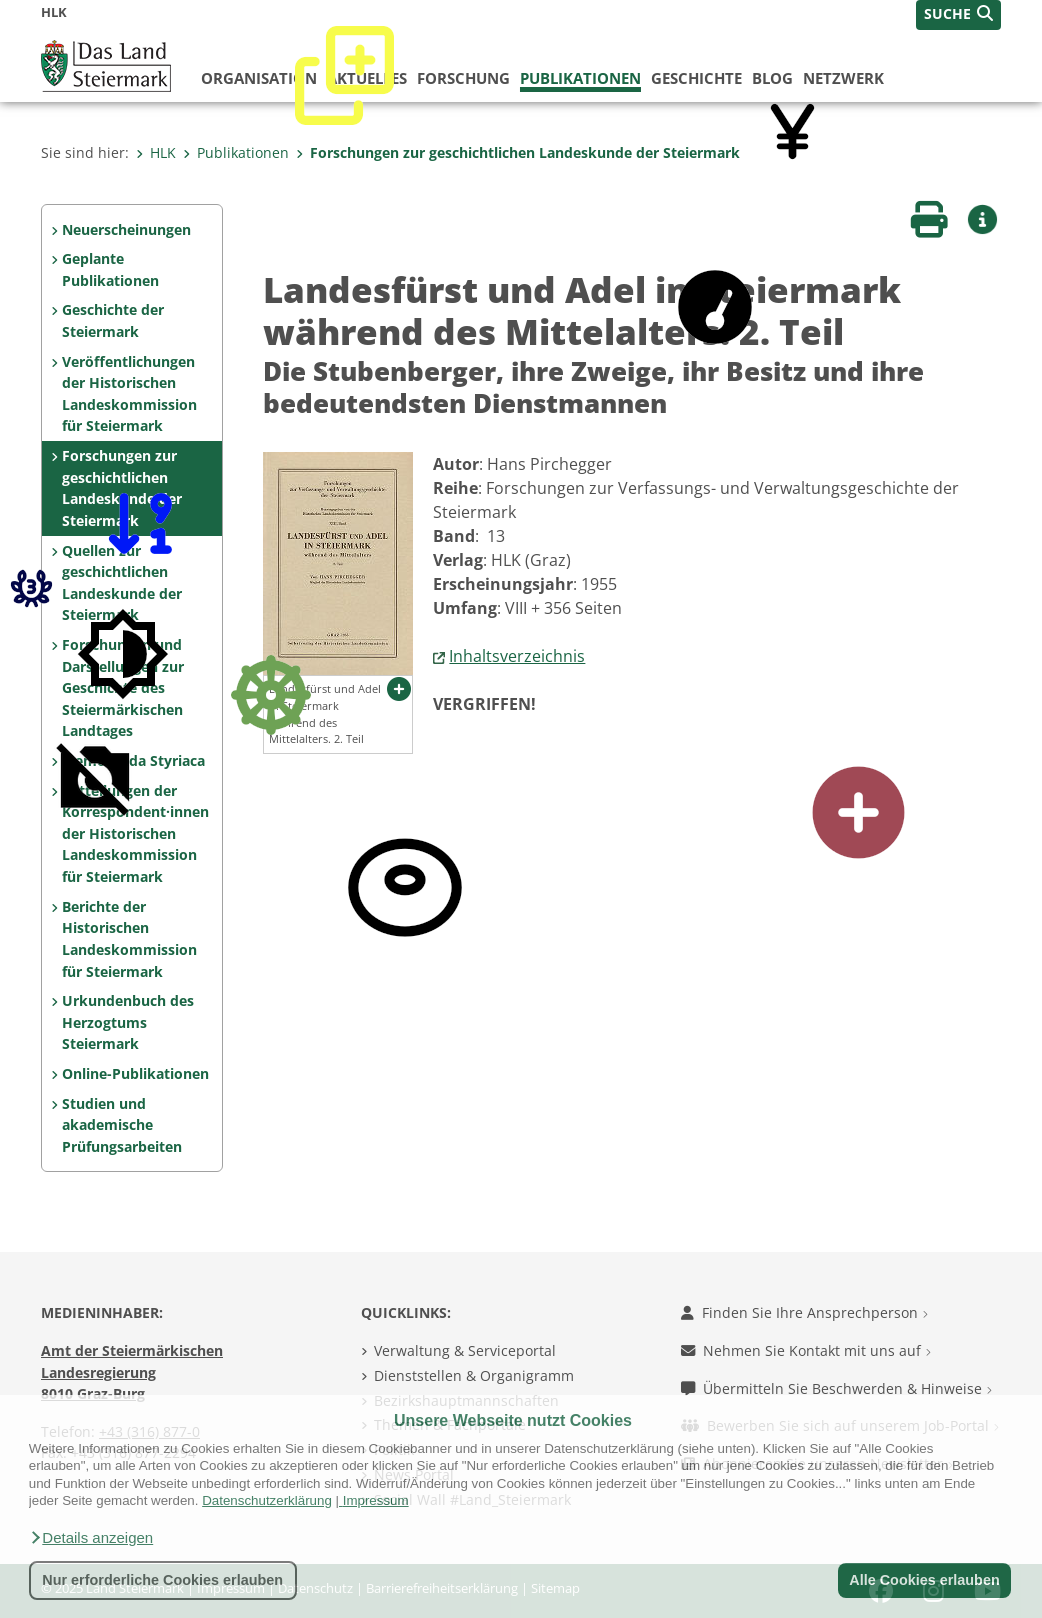 The image size is (1042, 1618). What do you see at coordinates (123, 654) in the screenshot?
I see `adjust screen brightness level` at bounding box center [123, 654].